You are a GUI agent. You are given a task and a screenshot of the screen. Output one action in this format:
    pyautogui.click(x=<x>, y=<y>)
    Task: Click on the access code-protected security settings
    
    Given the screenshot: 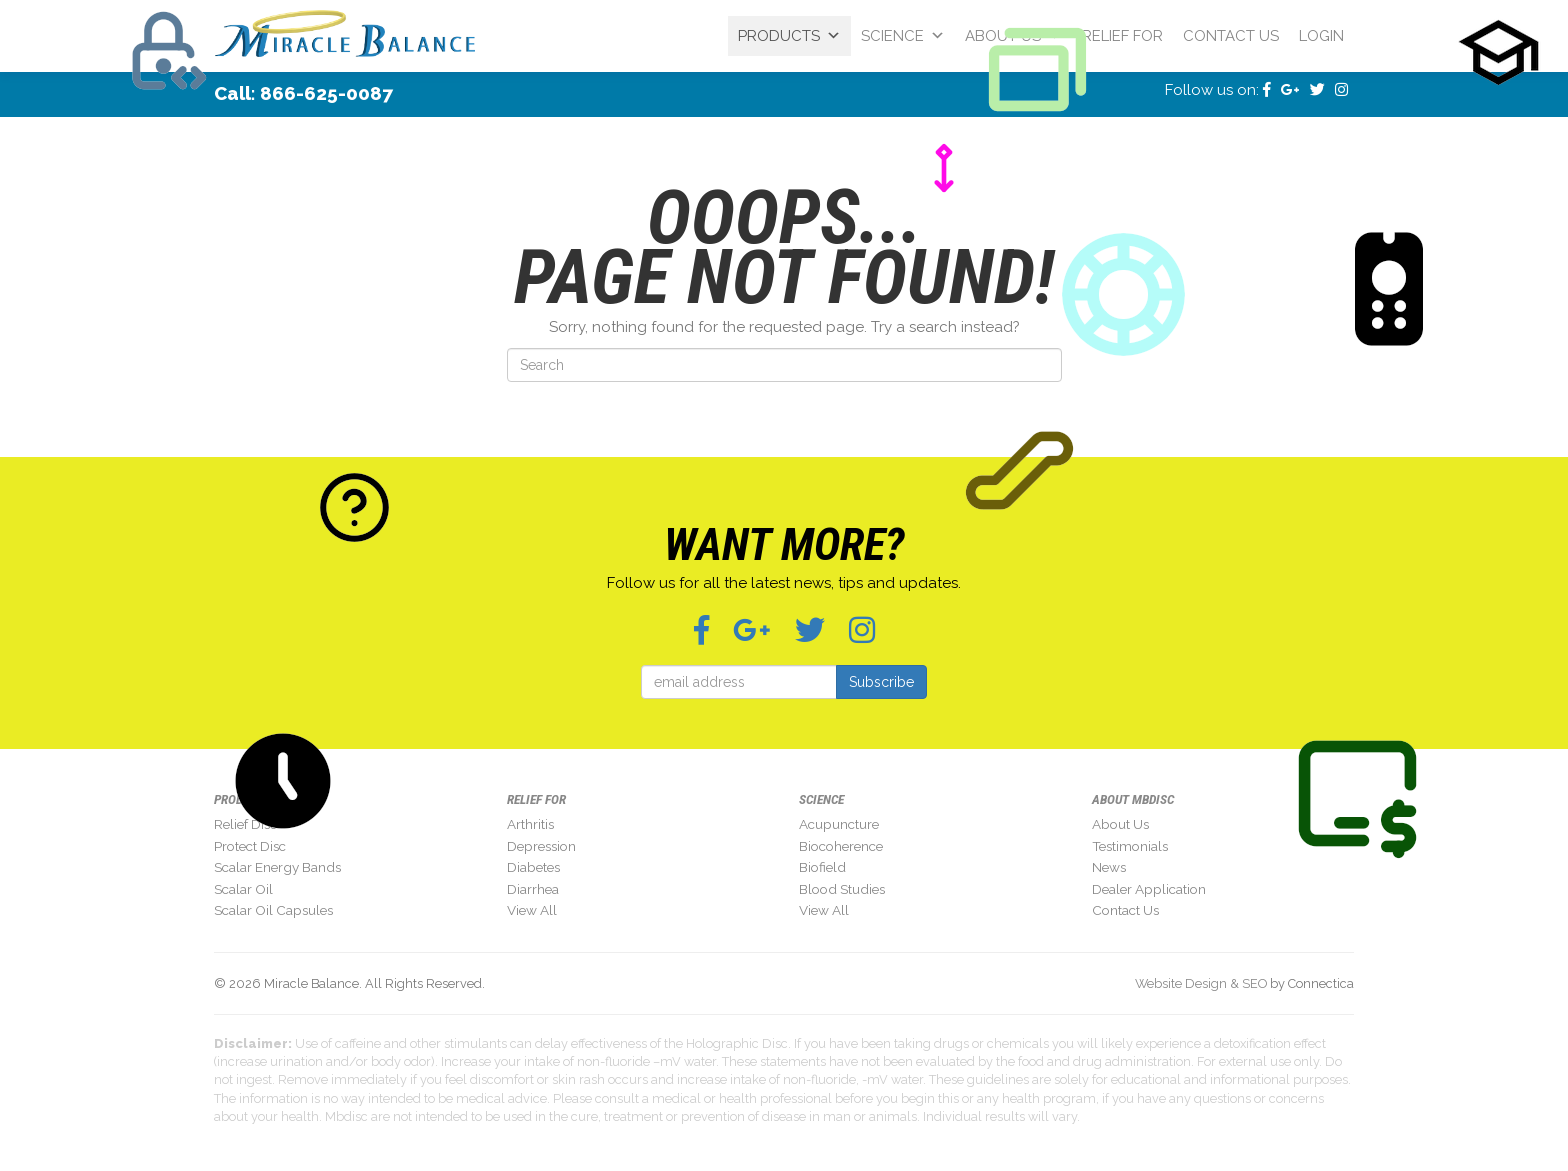 What is the action you would take?
    pyautogui.click(x=163, y=50)
    